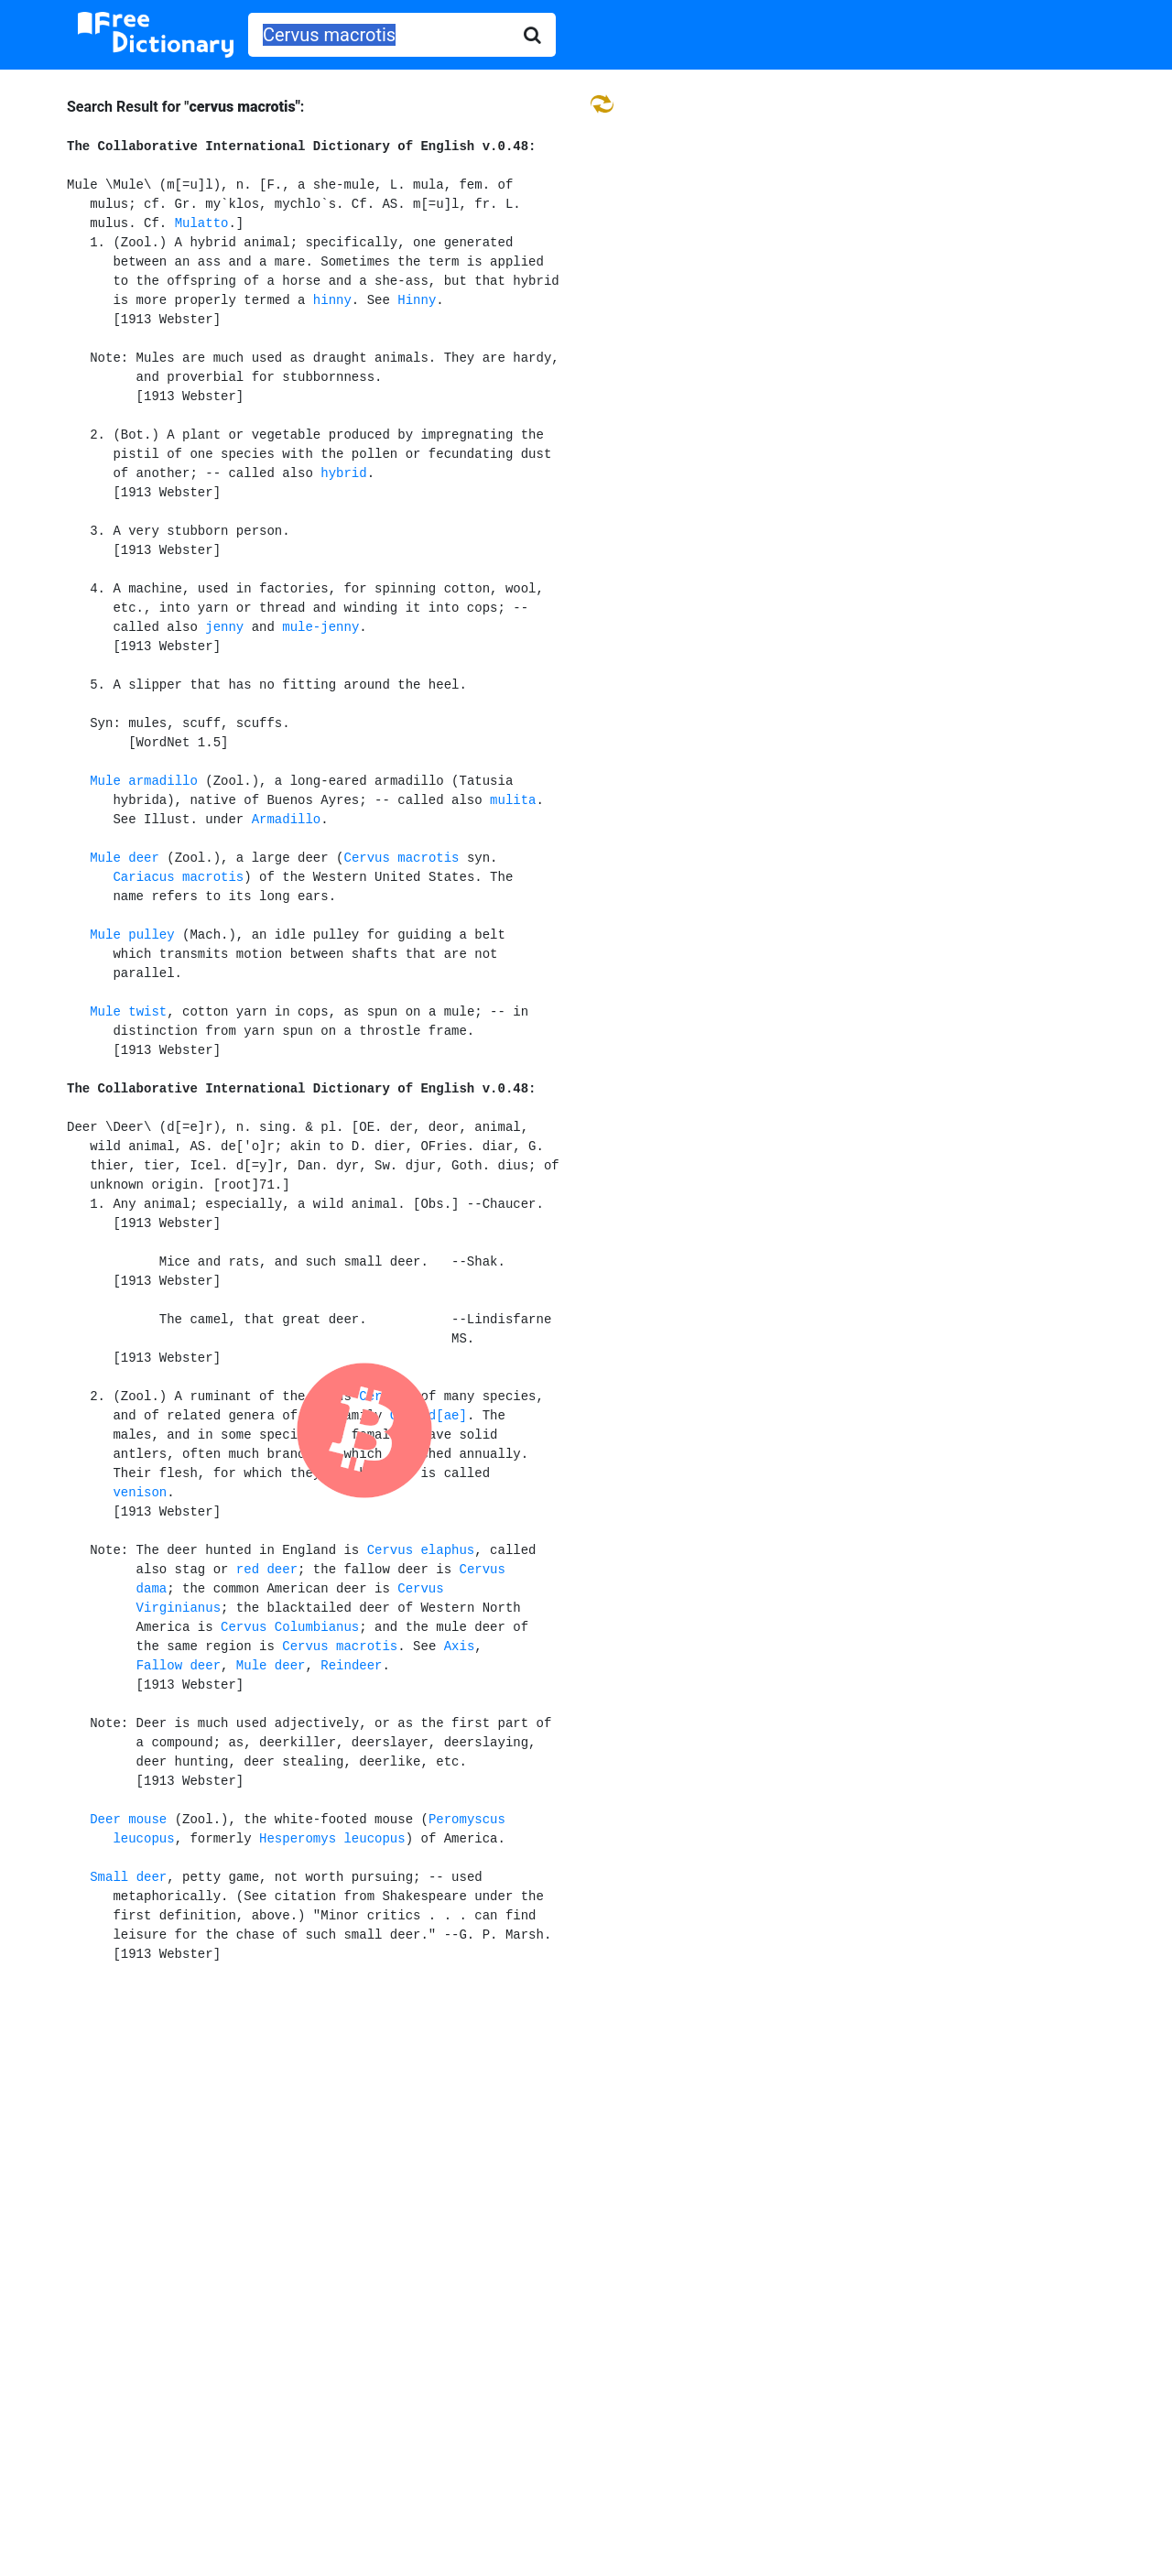 This screenshot has width=1172, height=2576. What do you see at coordinates (364, 1430) in the screenshot?
I see `bitcoin cryptocurrency logo` at bounding box center [364, 1430].